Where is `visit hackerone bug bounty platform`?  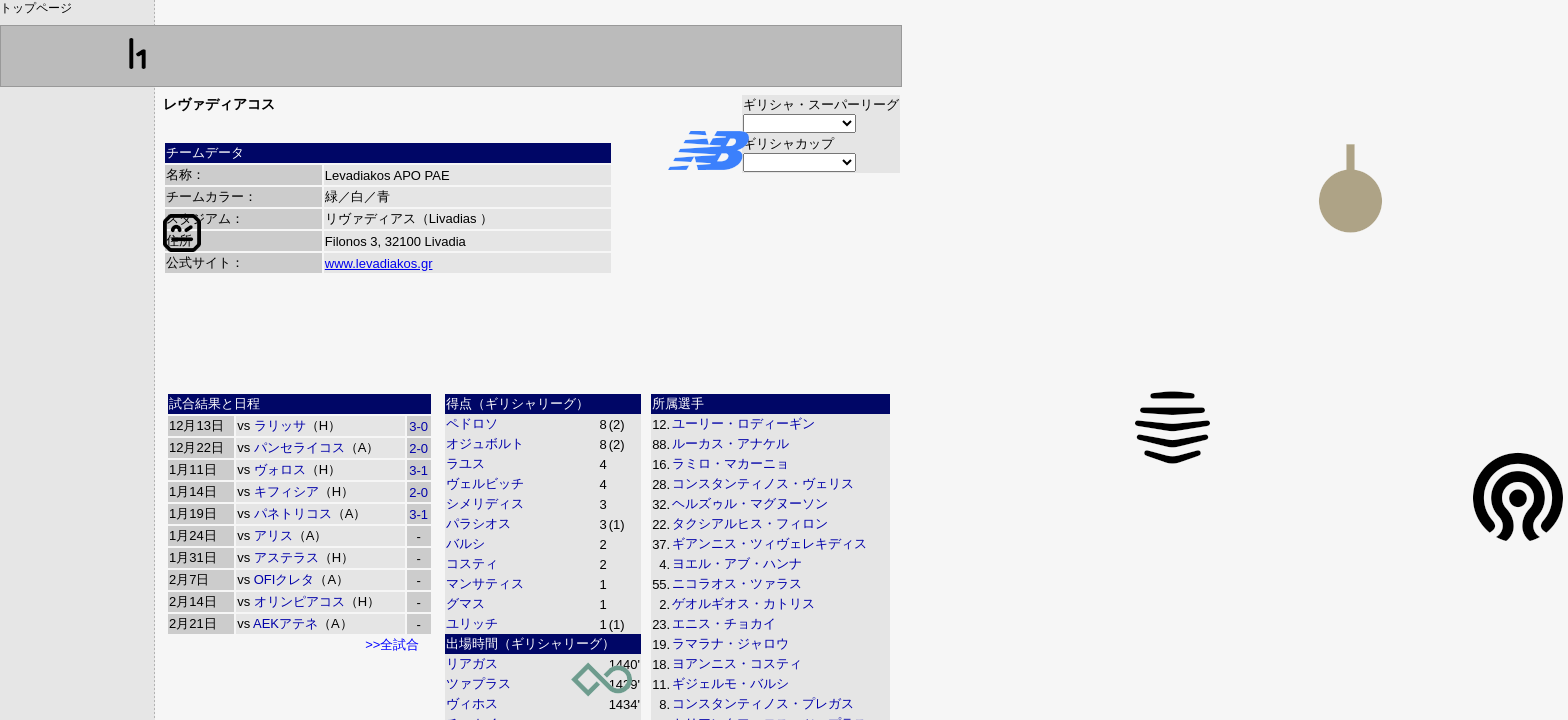 visit hackerone bug bounty platform is located at coordinates (137, 53).